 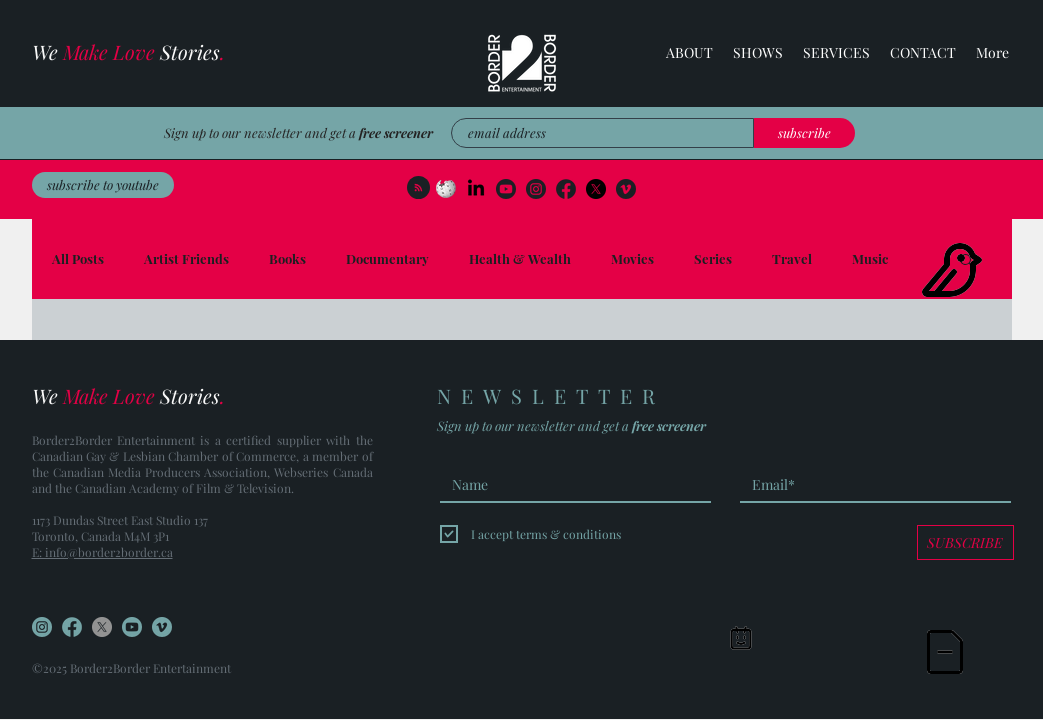 What do you see at coordinates (953, 272) in the screenshot?
I see `access twitter or social media sharing` at bounding box center [953, 272].